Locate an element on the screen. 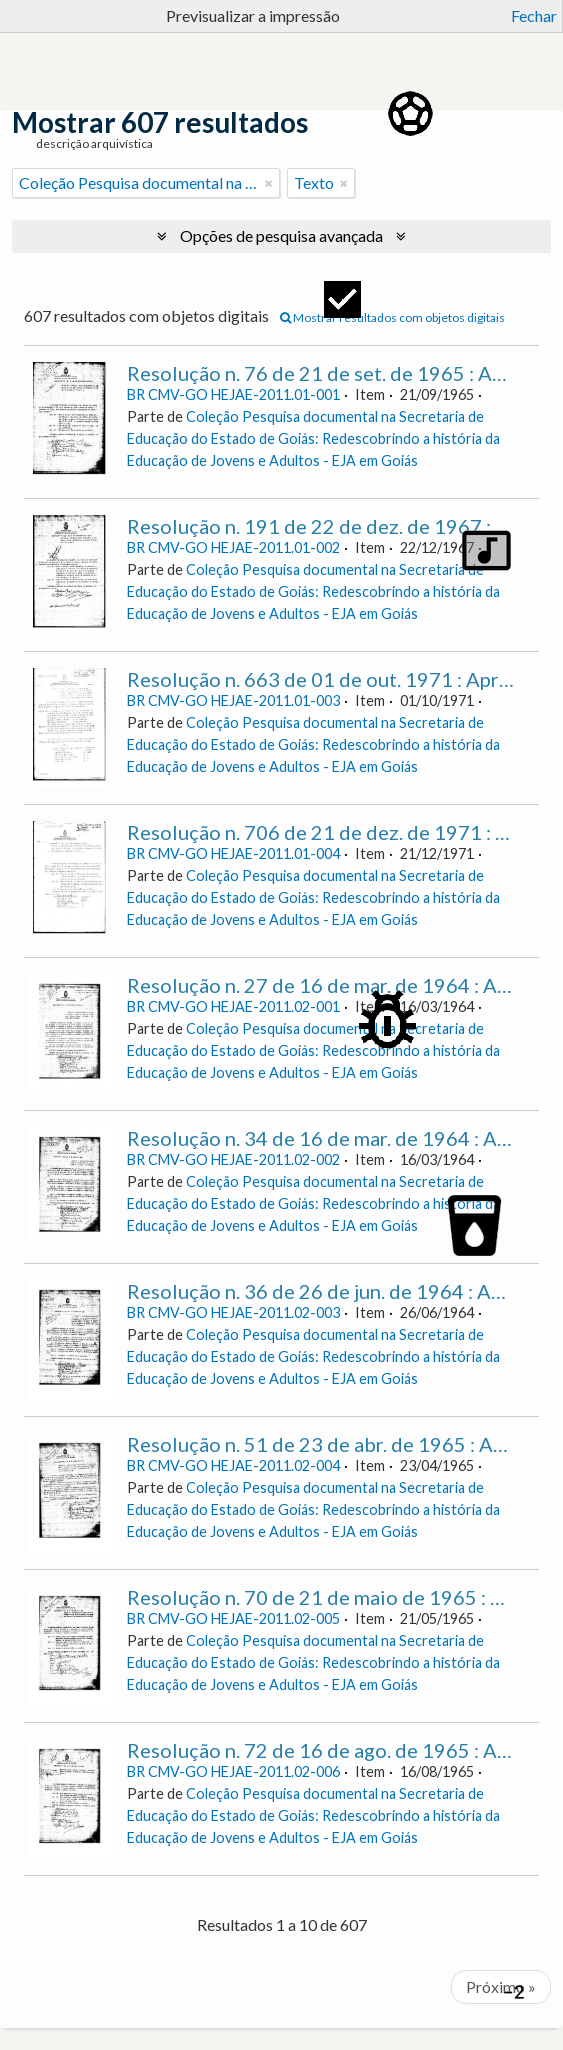 The width and height of the screenshot is (563, 2050). access soccer or football content is located at coordinates (410, 113).